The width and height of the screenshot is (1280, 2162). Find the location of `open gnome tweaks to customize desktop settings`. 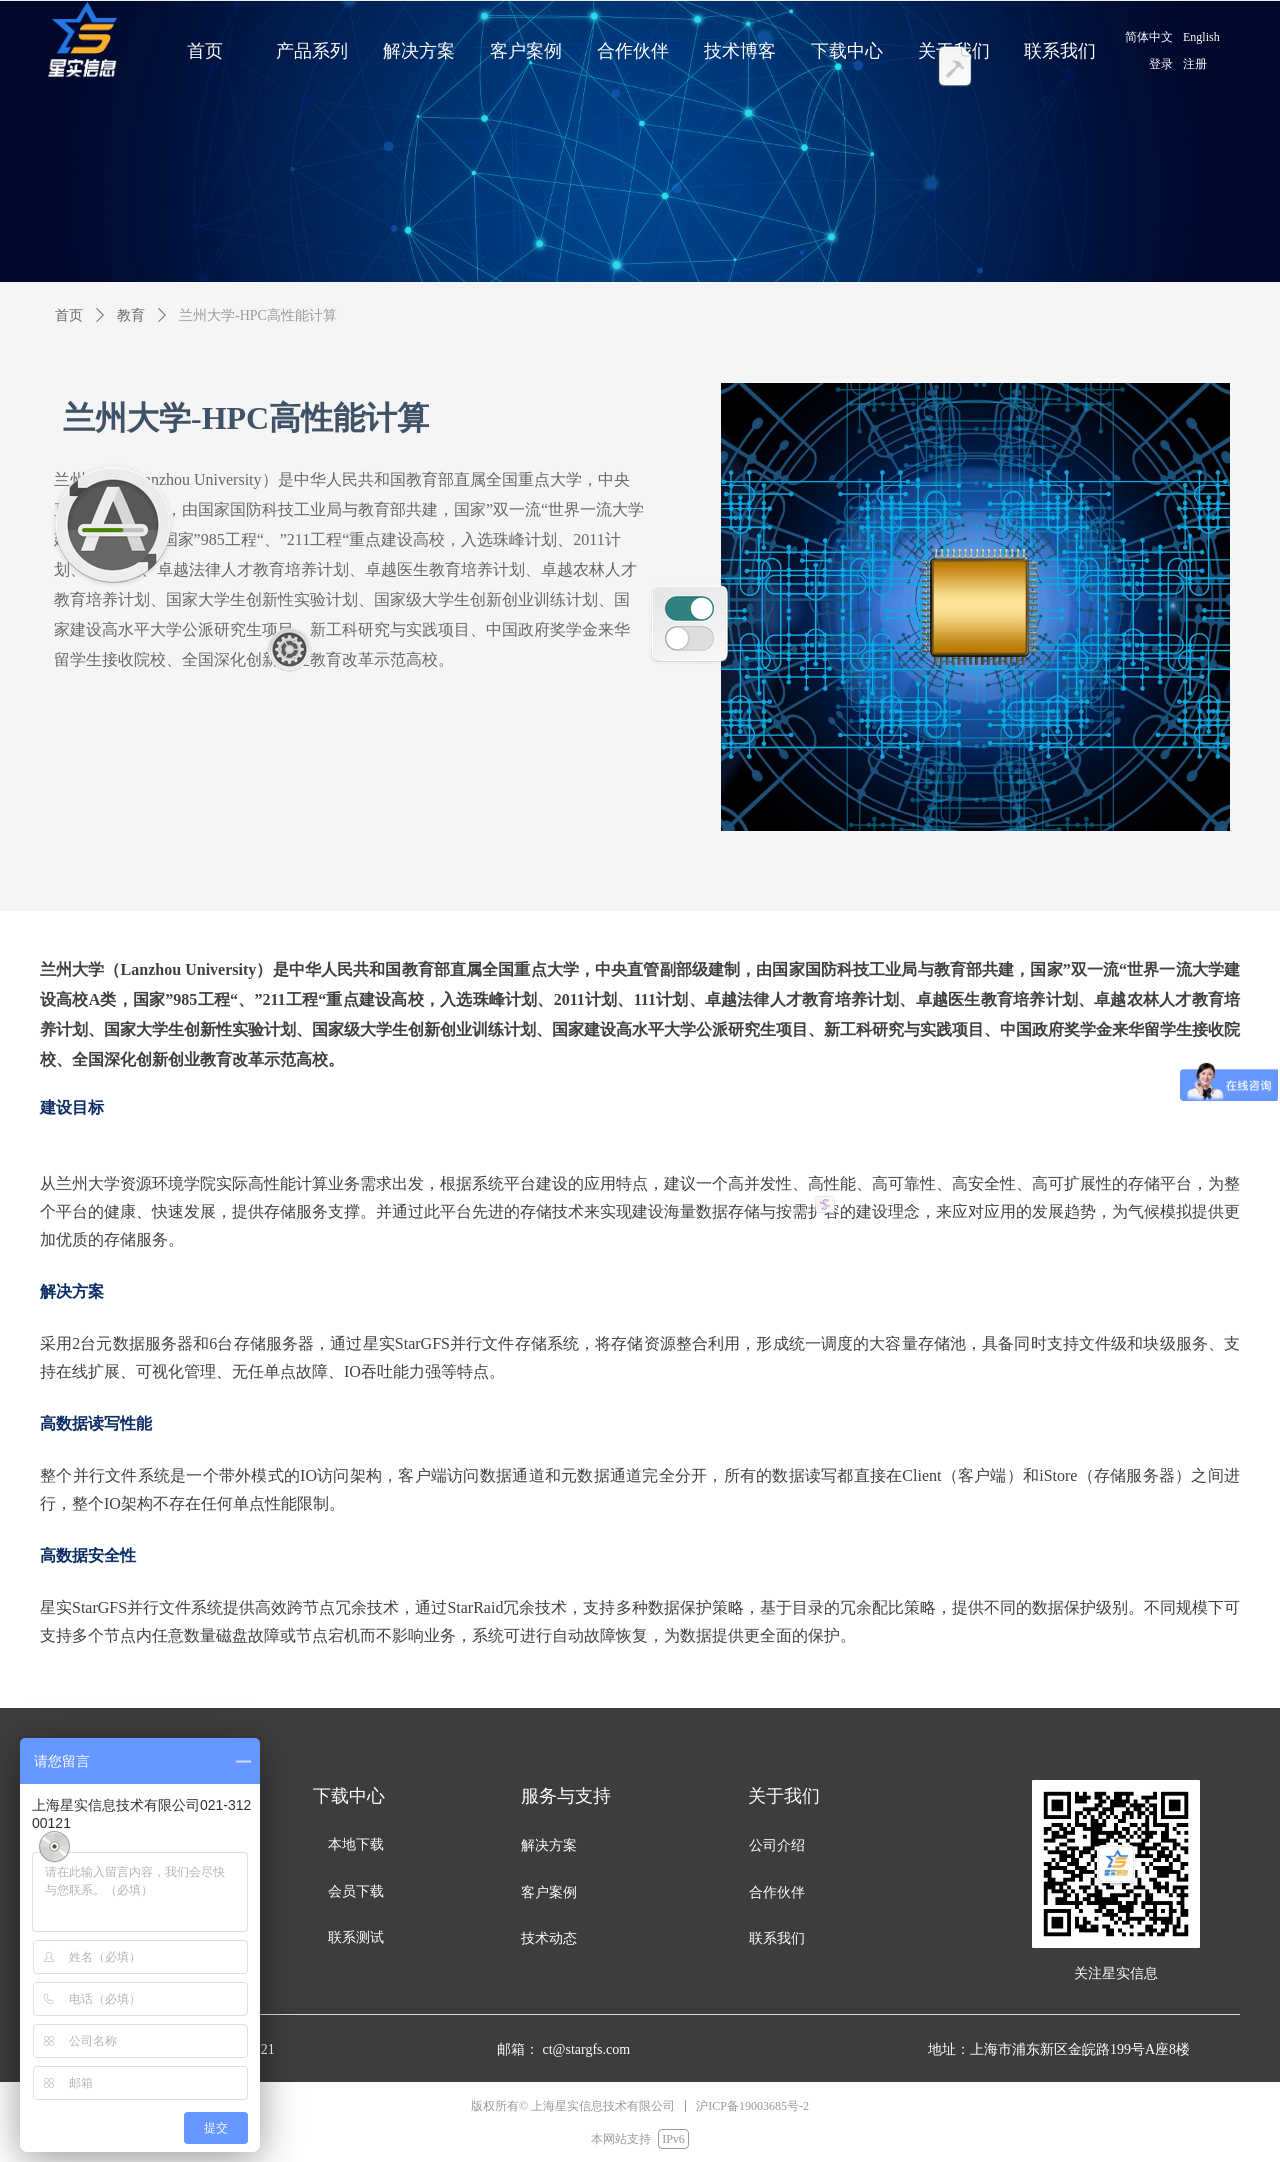

open gnome tweaks to customize desktop settings is located at coordinates (689, 623).